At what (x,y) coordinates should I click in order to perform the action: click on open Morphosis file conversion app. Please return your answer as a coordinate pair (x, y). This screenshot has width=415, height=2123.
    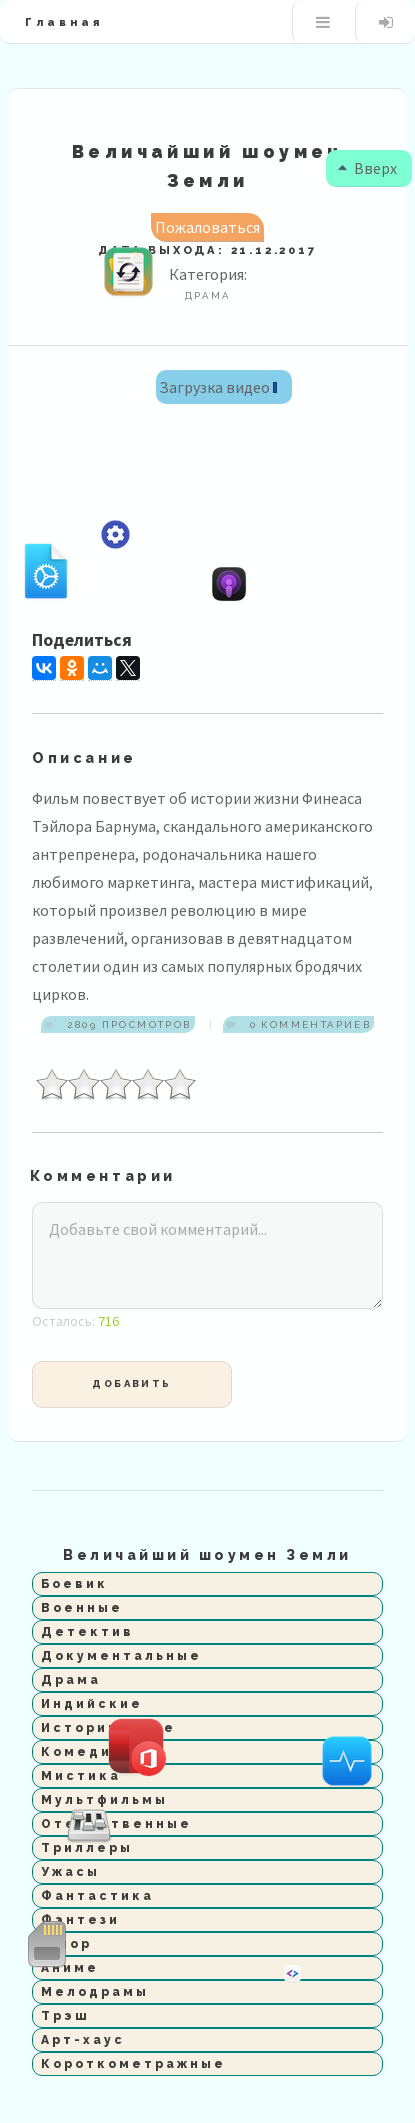
    Looking at the image, I should click on (128, 271).